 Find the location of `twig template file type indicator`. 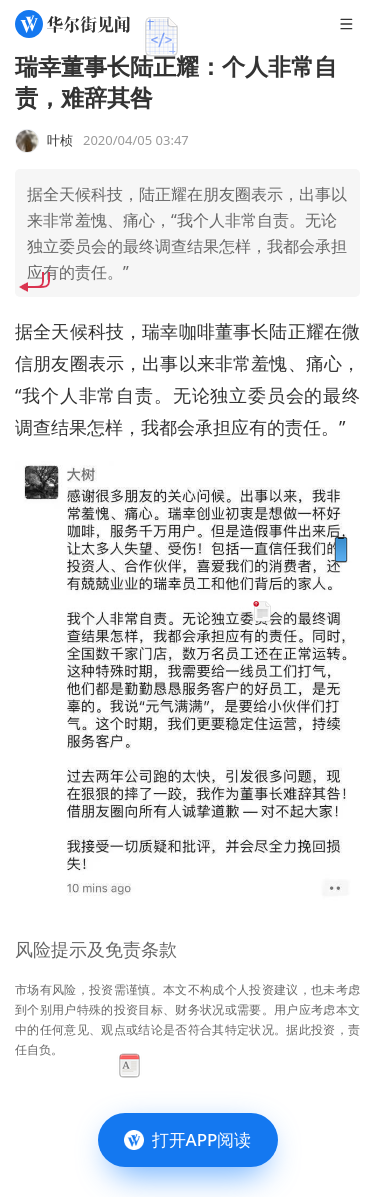

twig template file type indicator is located at coordinates (161, 36).